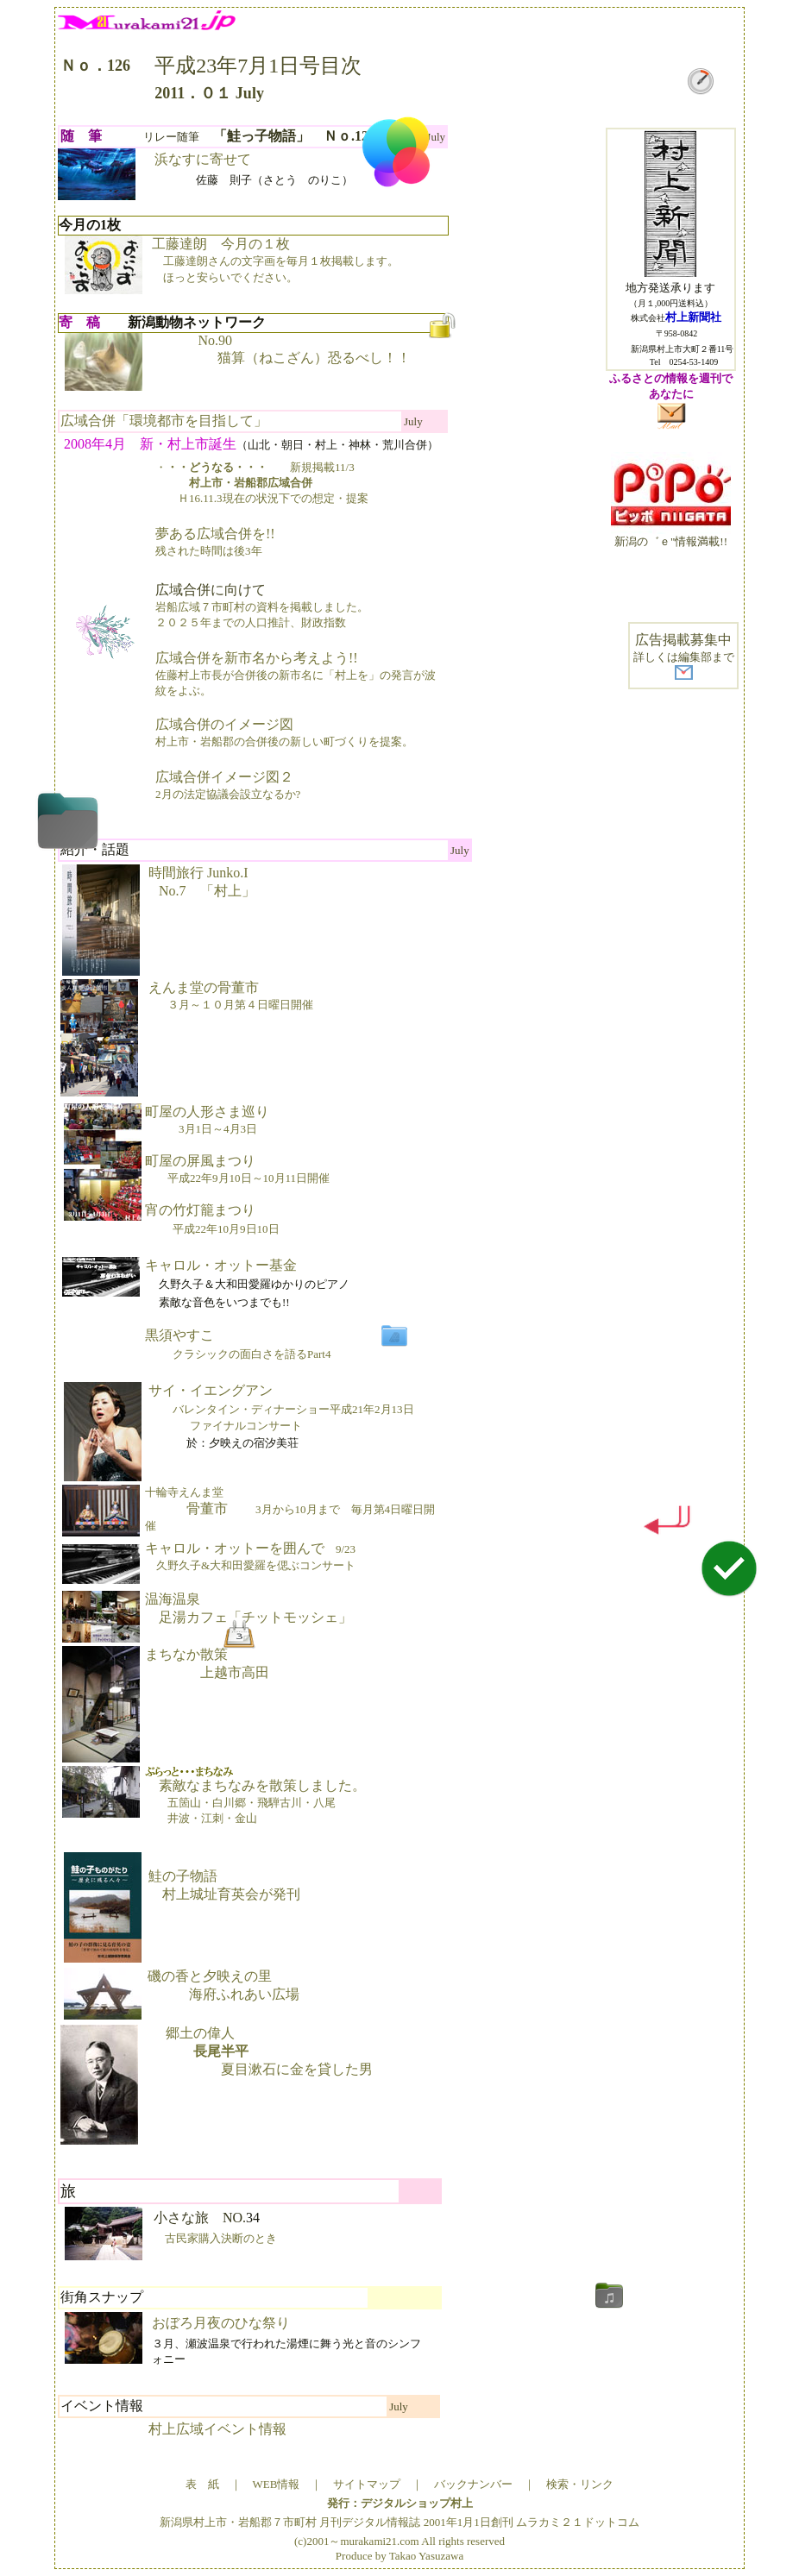 This screenshot has height=2576, width=799. What do you see at coordinates (396, 152) in the screenshot?
I see `access game center account settings` at bounding box center [396, 152].